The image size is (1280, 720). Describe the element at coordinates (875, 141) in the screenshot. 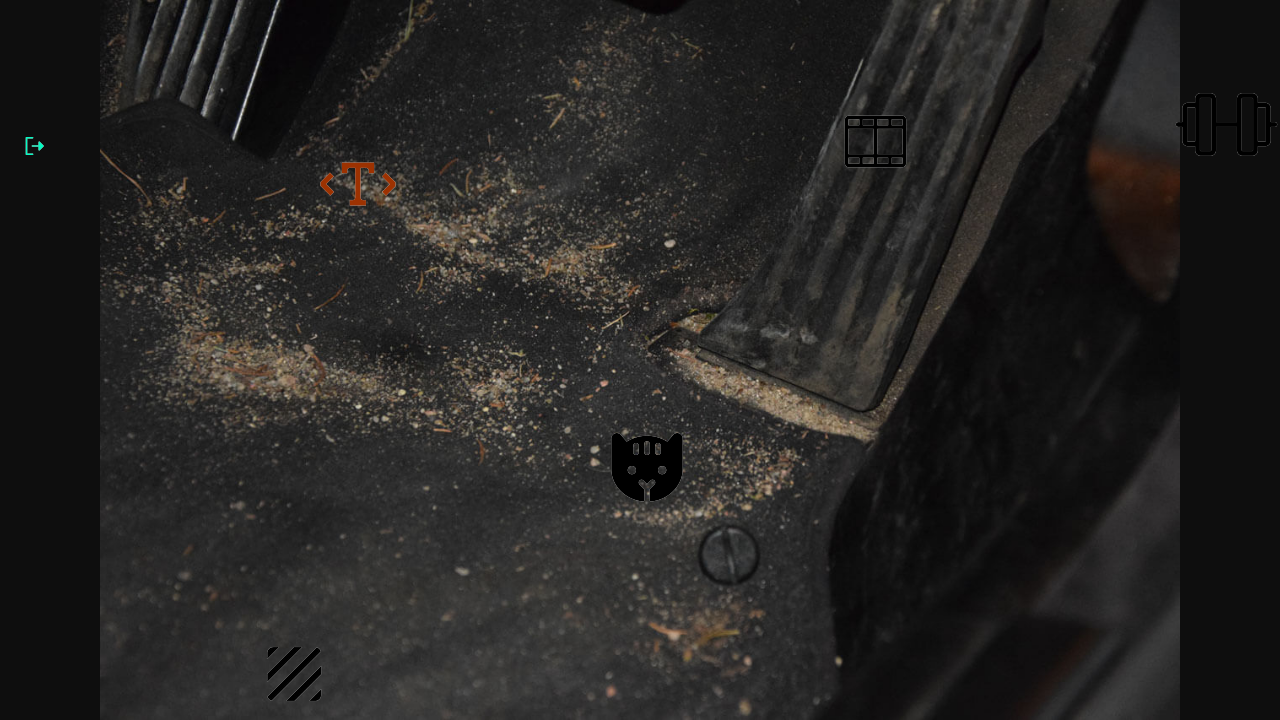

I see `view video or film content` at that location.